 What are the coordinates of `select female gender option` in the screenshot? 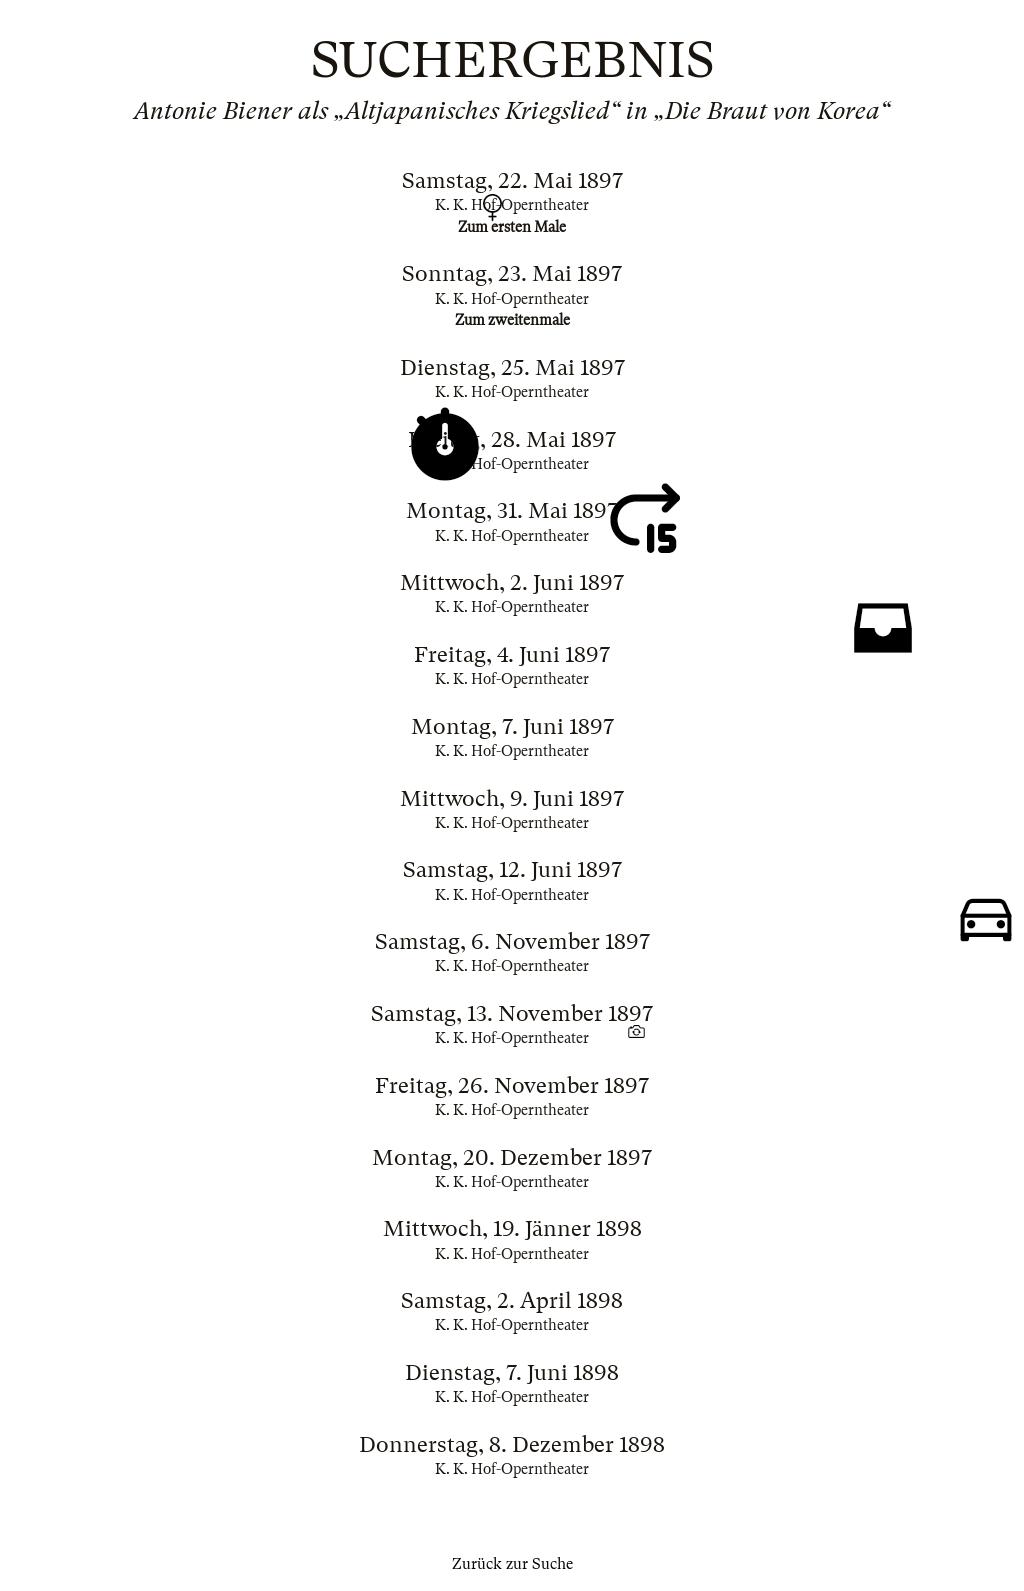 It's located at (492, 207).